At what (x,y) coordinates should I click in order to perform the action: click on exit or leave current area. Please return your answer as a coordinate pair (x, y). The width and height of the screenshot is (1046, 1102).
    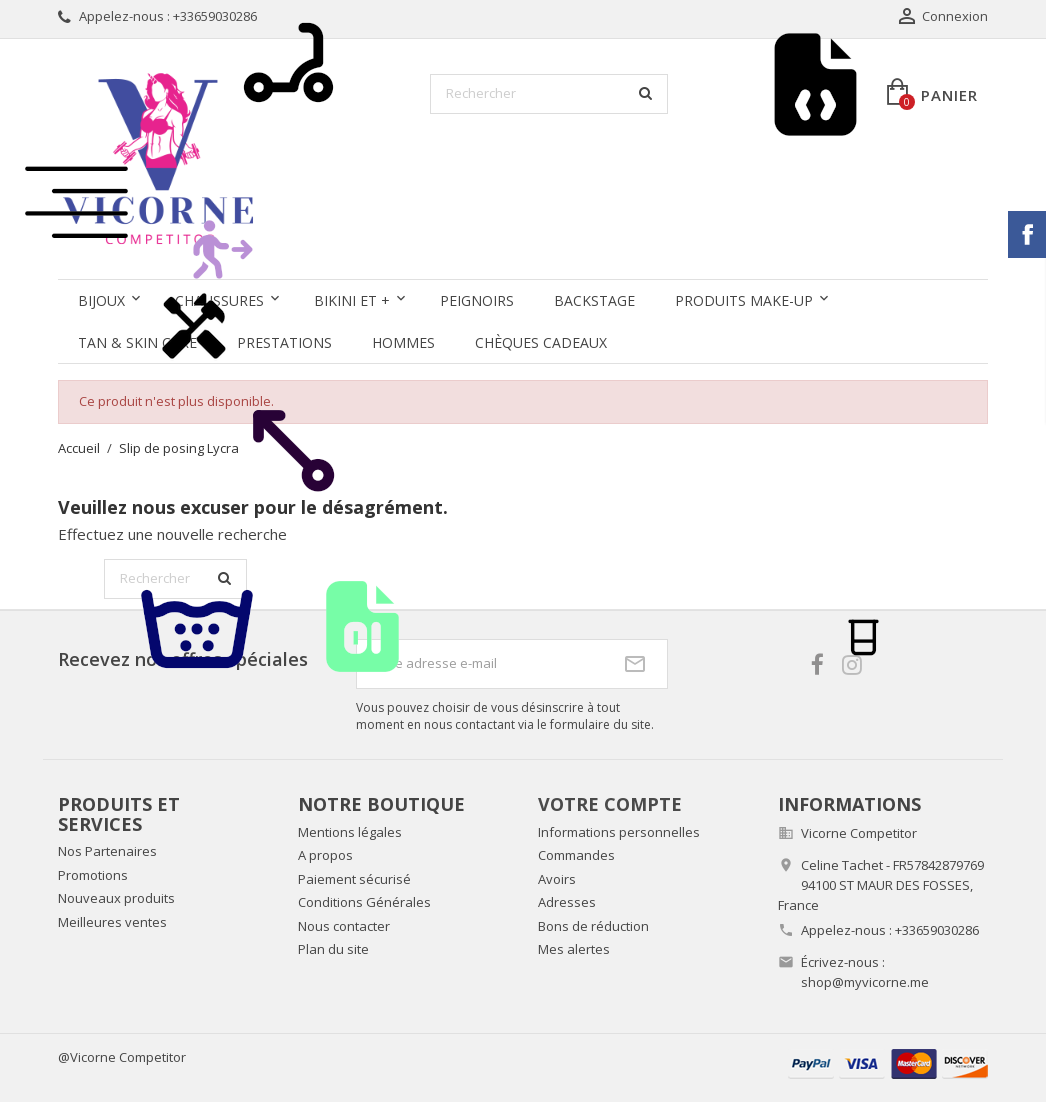
    Looking at the image, I should click on (222, 249).